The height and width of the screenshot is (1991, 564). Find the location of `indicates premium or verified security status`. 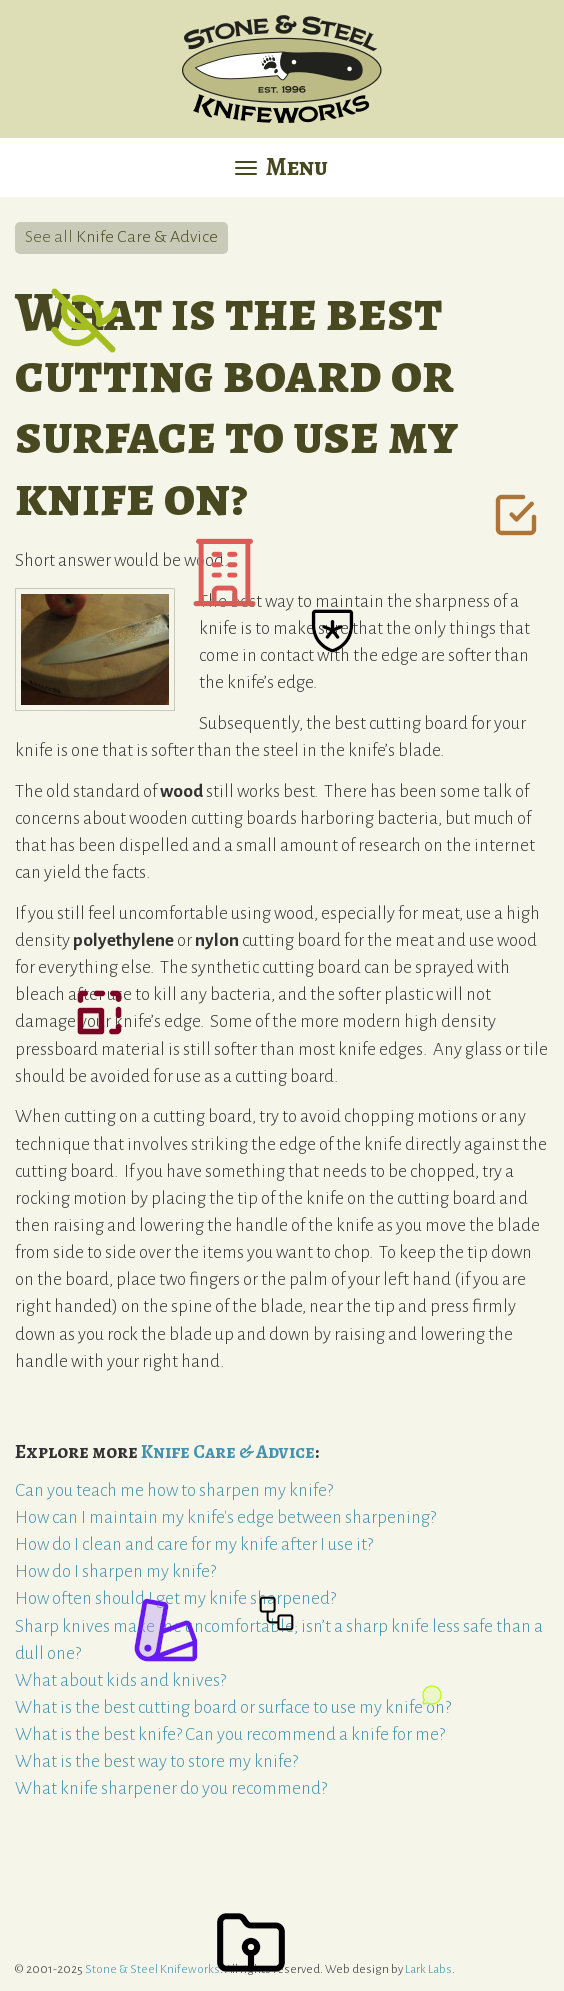

indicates premium or verified security status is located at coordinates (332, 628).